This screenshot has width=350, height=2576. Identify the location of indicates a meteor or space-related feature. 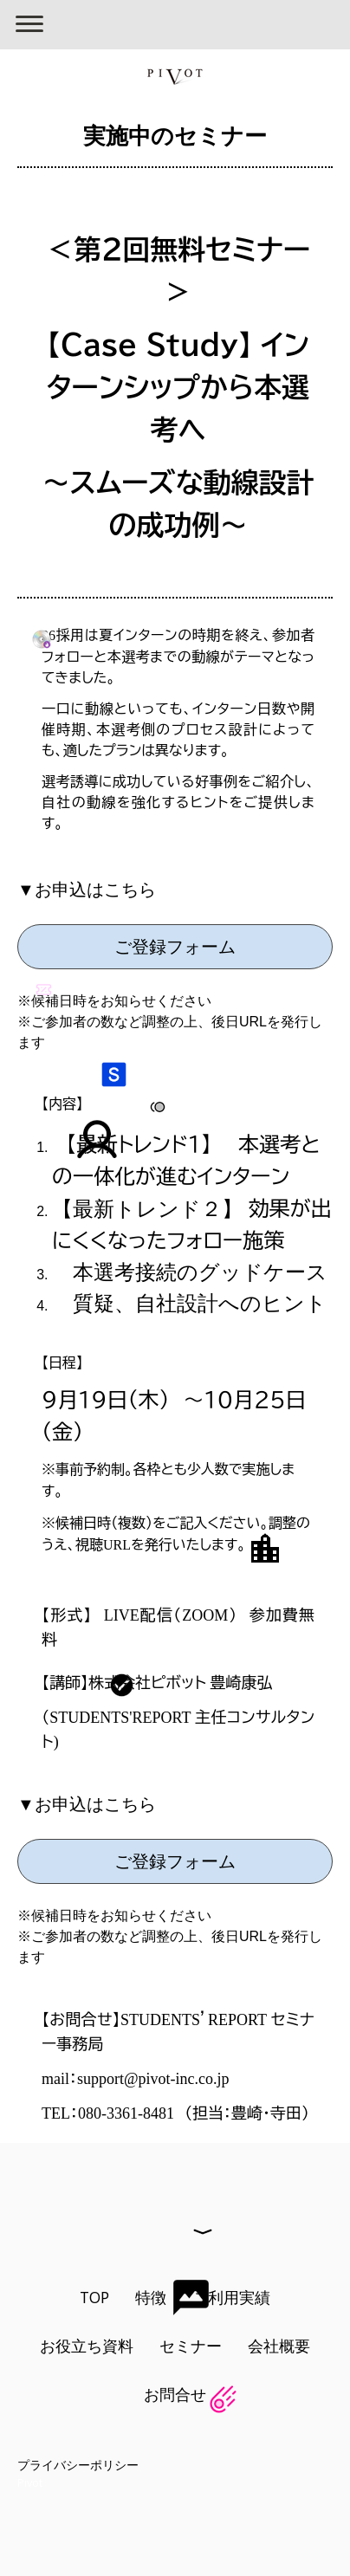
(223, 2399).